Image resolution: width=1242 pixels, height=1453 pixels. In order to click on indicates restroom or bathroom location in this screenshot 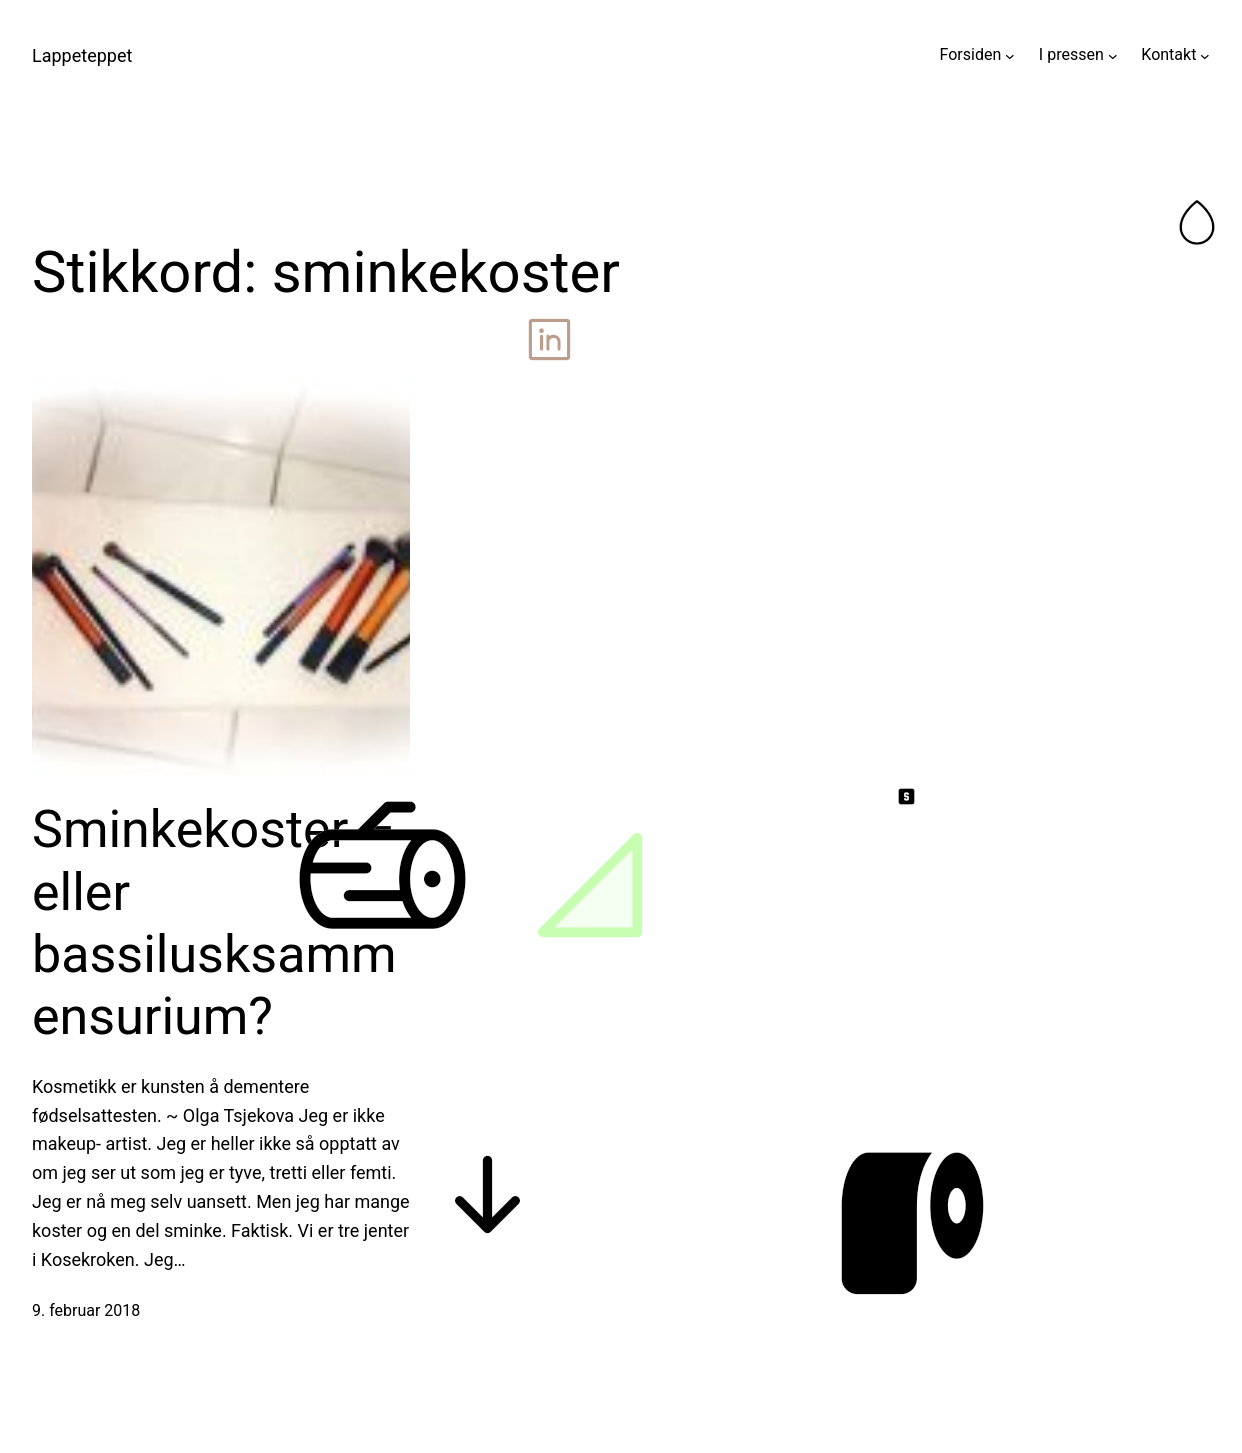, I will do `click(912, 1214)`.